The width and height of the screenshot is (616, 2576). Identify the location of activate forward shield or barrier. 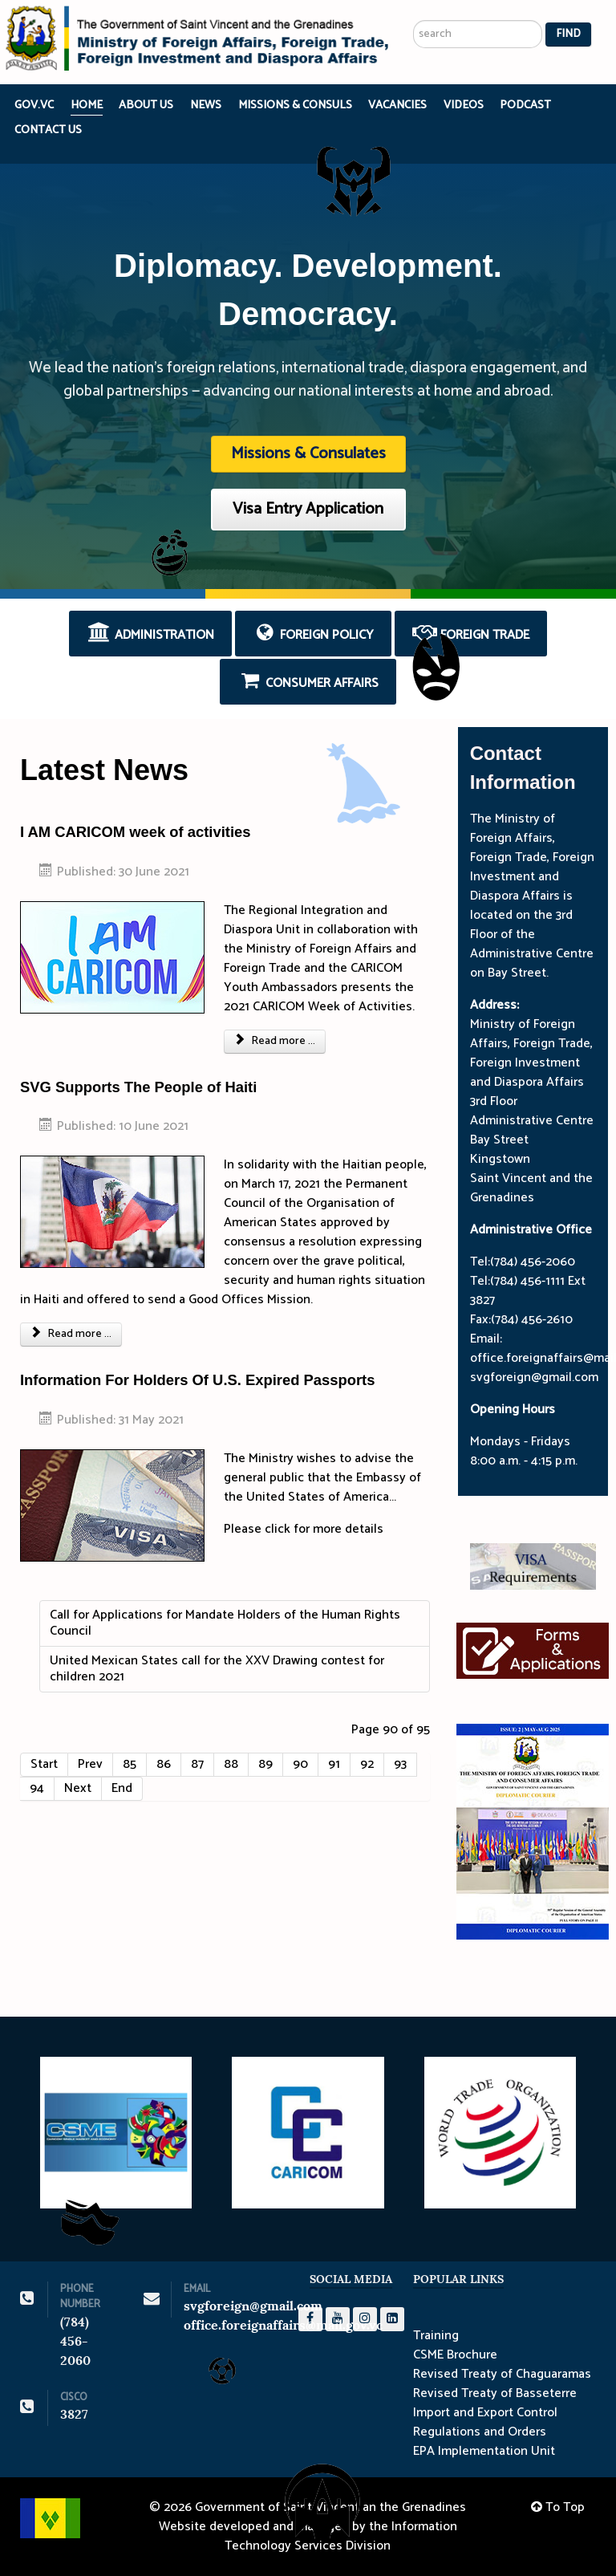
(322, 2501).